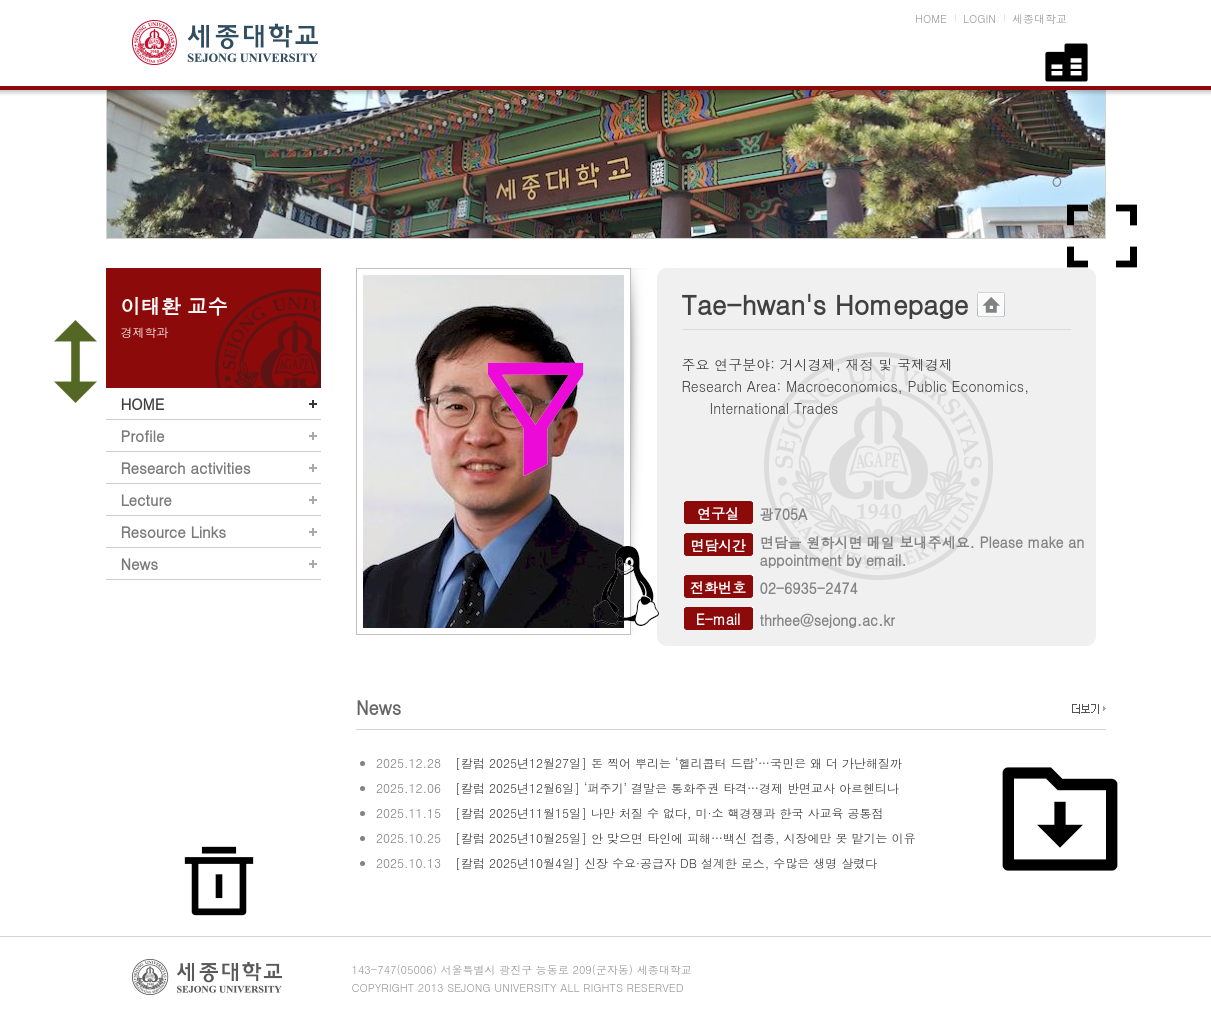 The height and width of the screenshot is (1017, 1211). Describe the element at coordinates (626, 586) in the screenshot. I see `linux operating system logo` at that location.